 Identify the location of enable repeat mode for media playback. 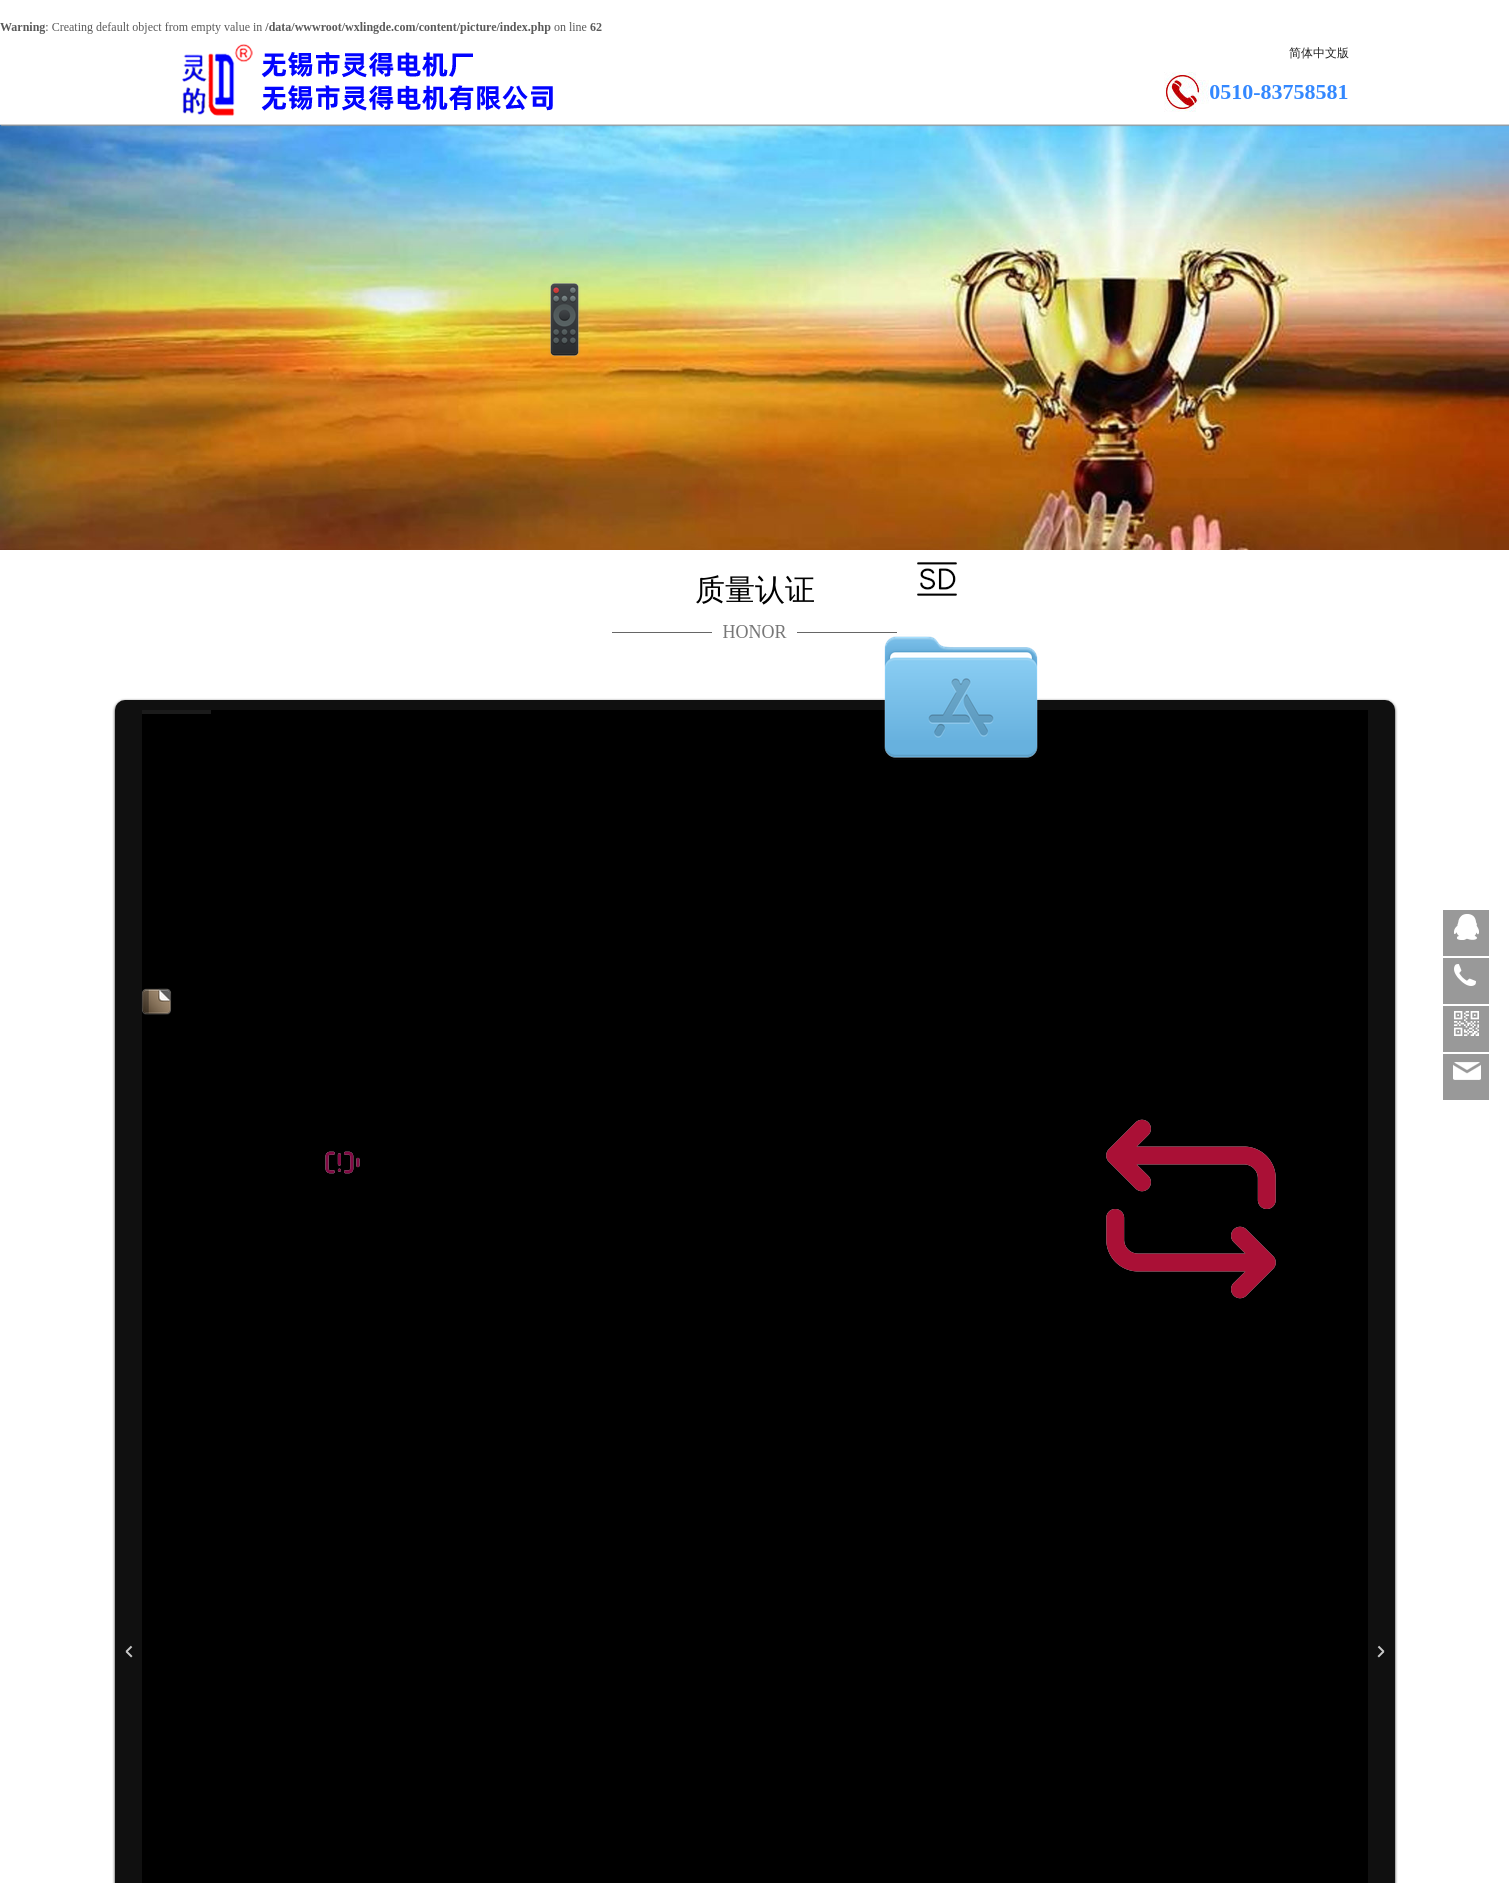
(1191, 1209).